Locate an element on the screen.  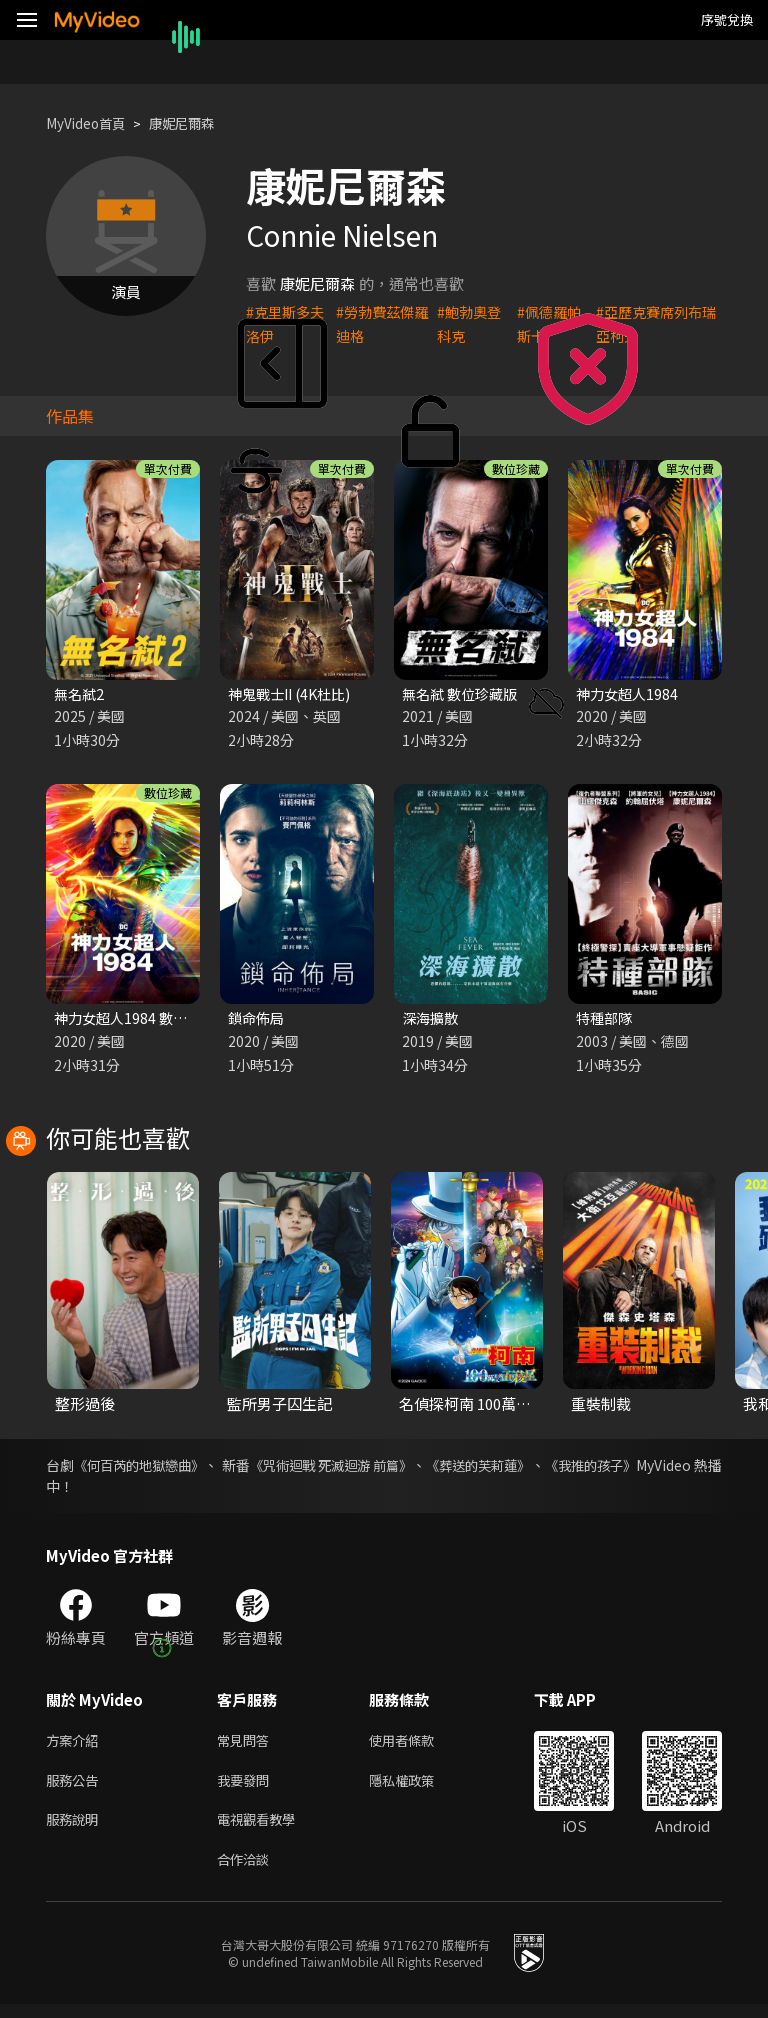
view more information or details is located at coordinates (162, 1648).